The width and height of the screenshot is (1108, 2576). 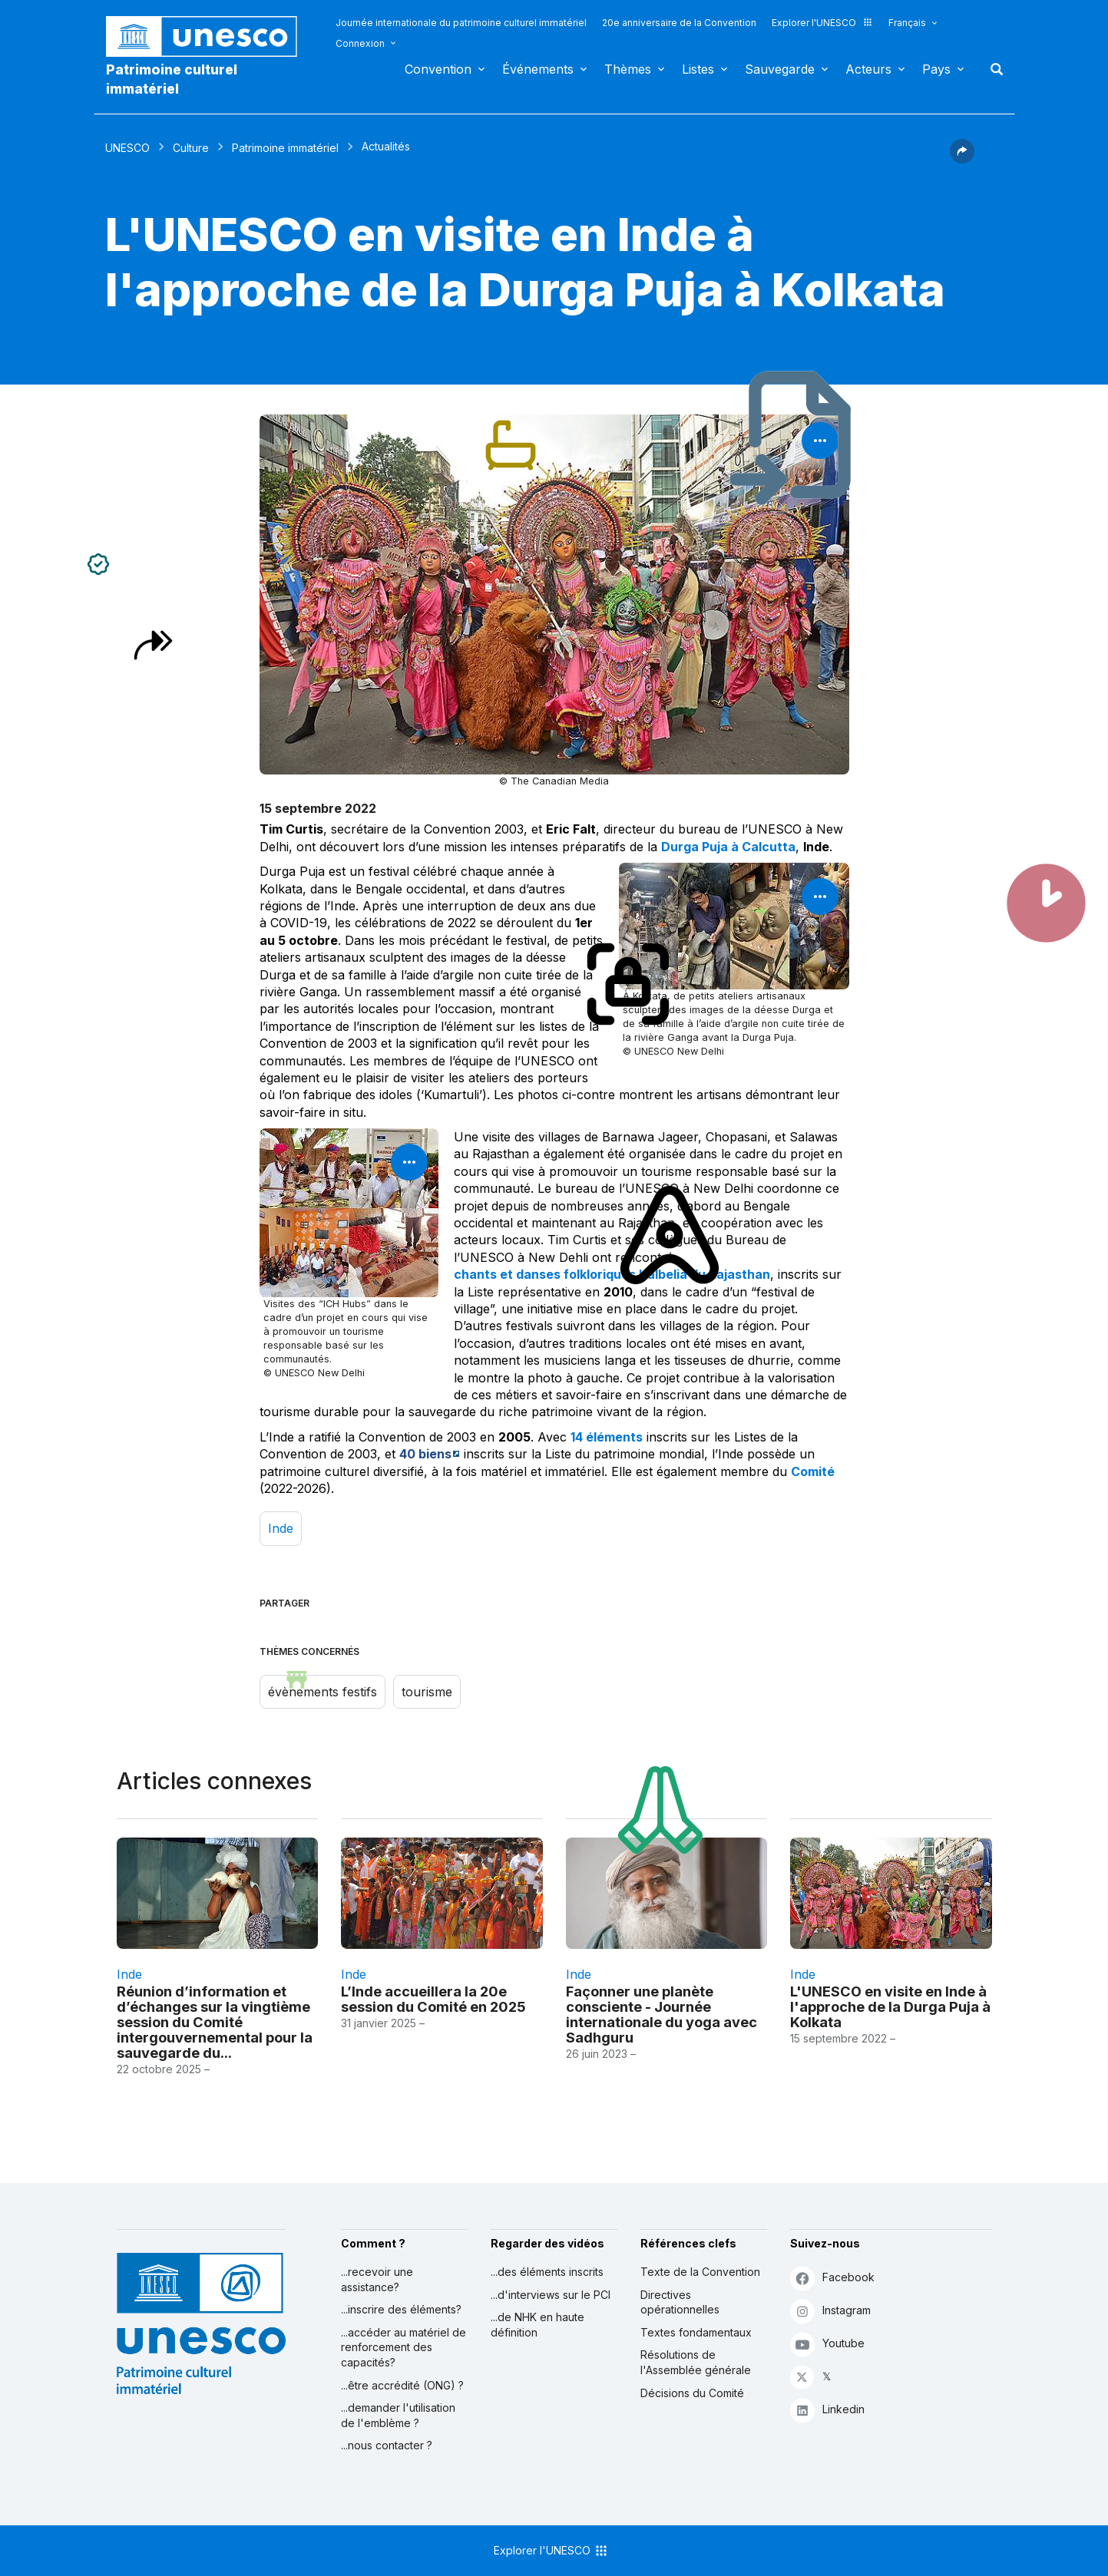 I want to click on indicates the current time or timestamp, so click(x=1046, y=903).